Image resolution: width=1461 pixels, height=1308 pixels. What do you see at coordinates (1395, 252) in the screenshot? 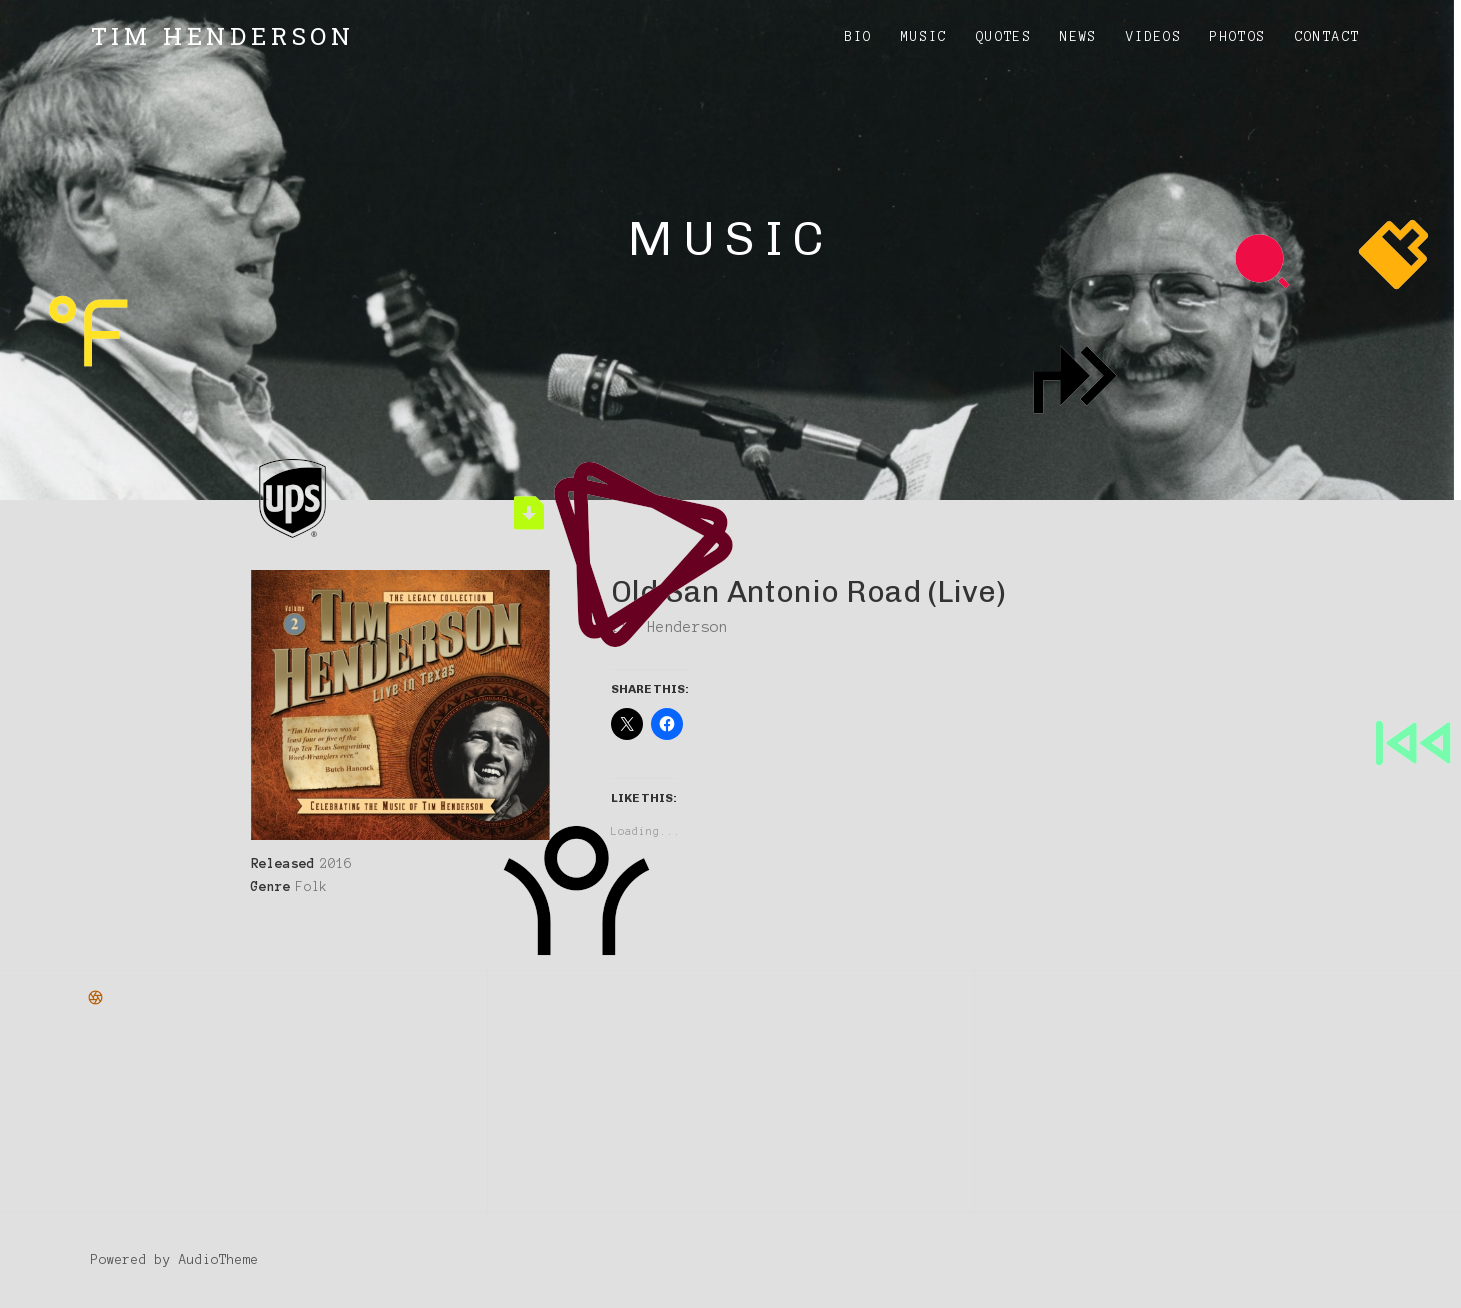
I see `access brush or painting tools` at bounding box center [1395, 252].